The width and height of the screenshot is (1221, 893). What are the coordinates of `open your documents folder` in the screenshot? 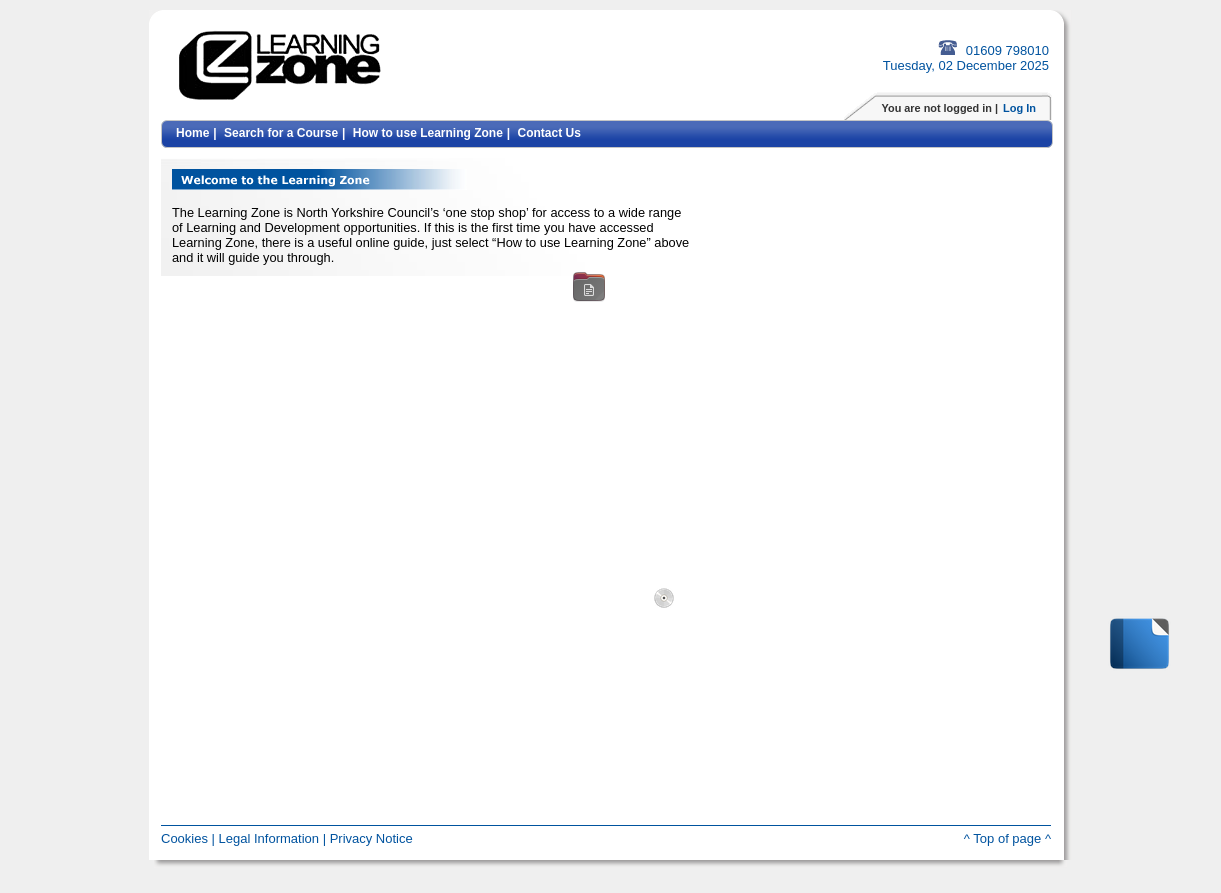 It's located at (589, 286).